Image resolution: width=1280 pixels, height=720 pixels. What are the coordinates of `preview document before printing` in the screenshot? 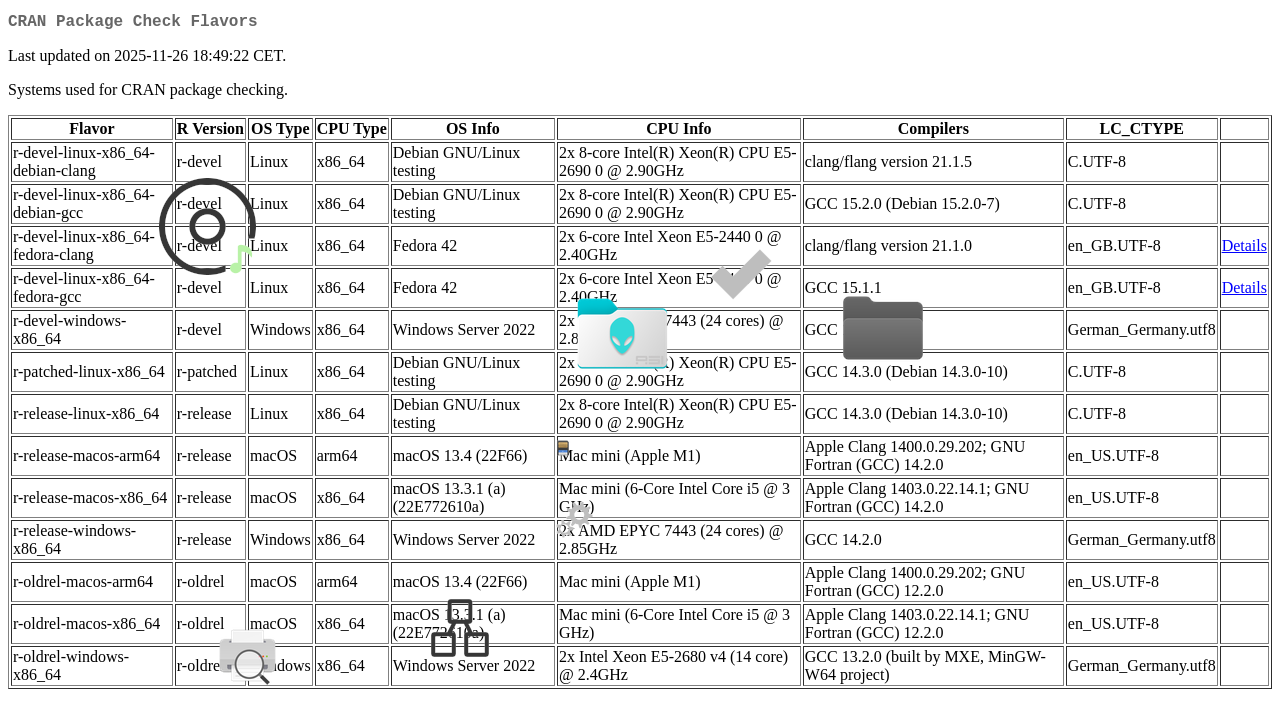 It's located at (247, 655).